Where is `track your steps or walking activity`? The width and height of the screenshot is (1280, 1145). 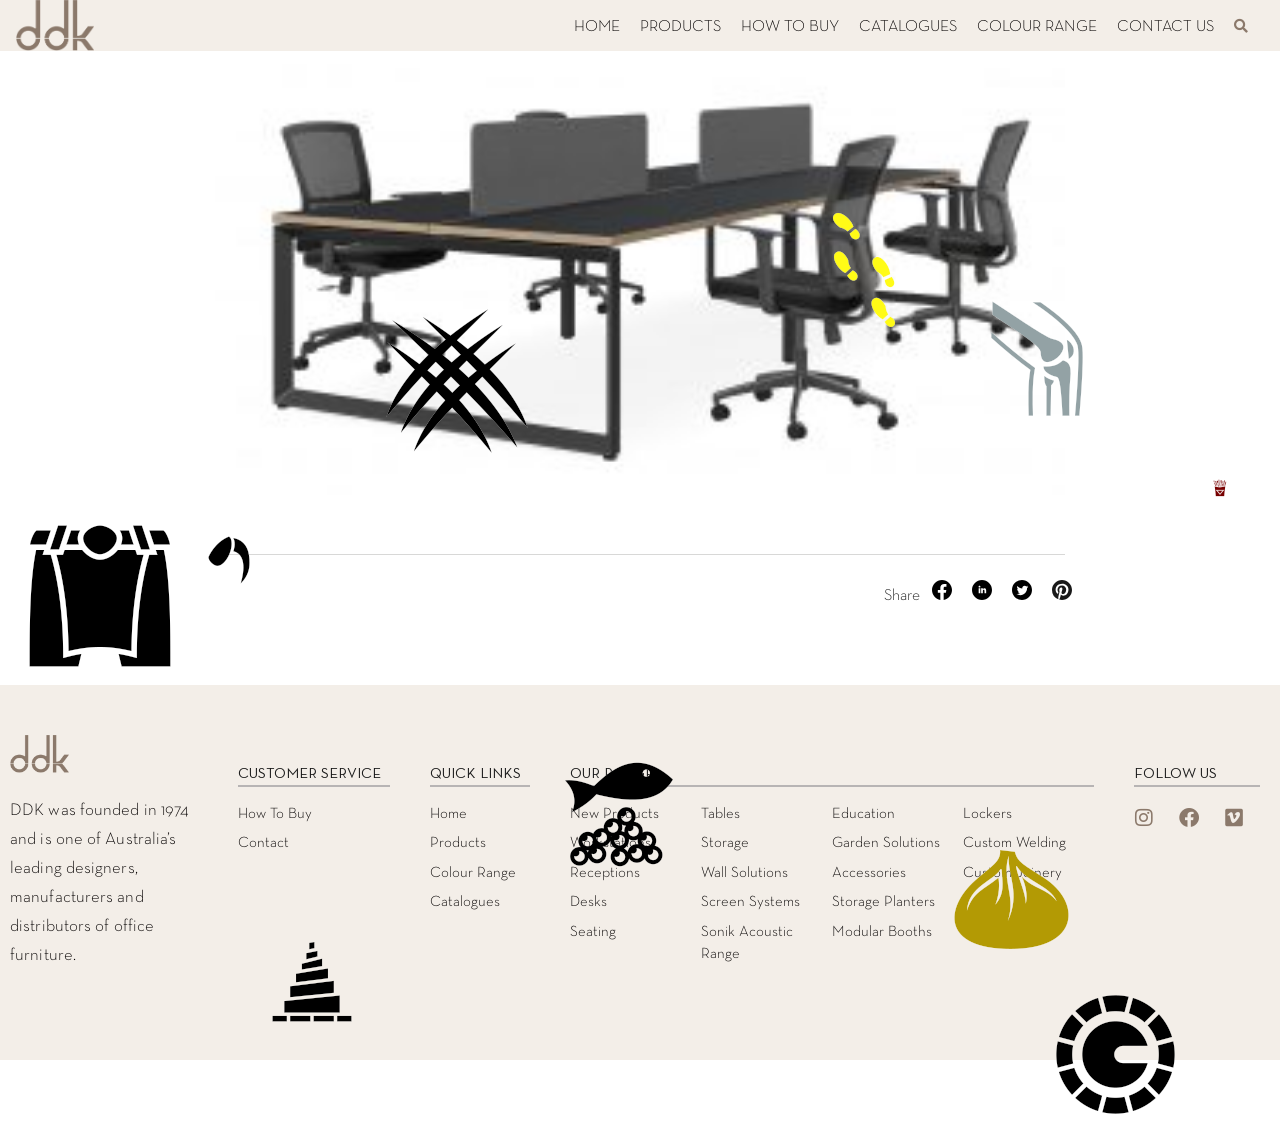 track your steps or walking activity is located at coordinates (864, 270).